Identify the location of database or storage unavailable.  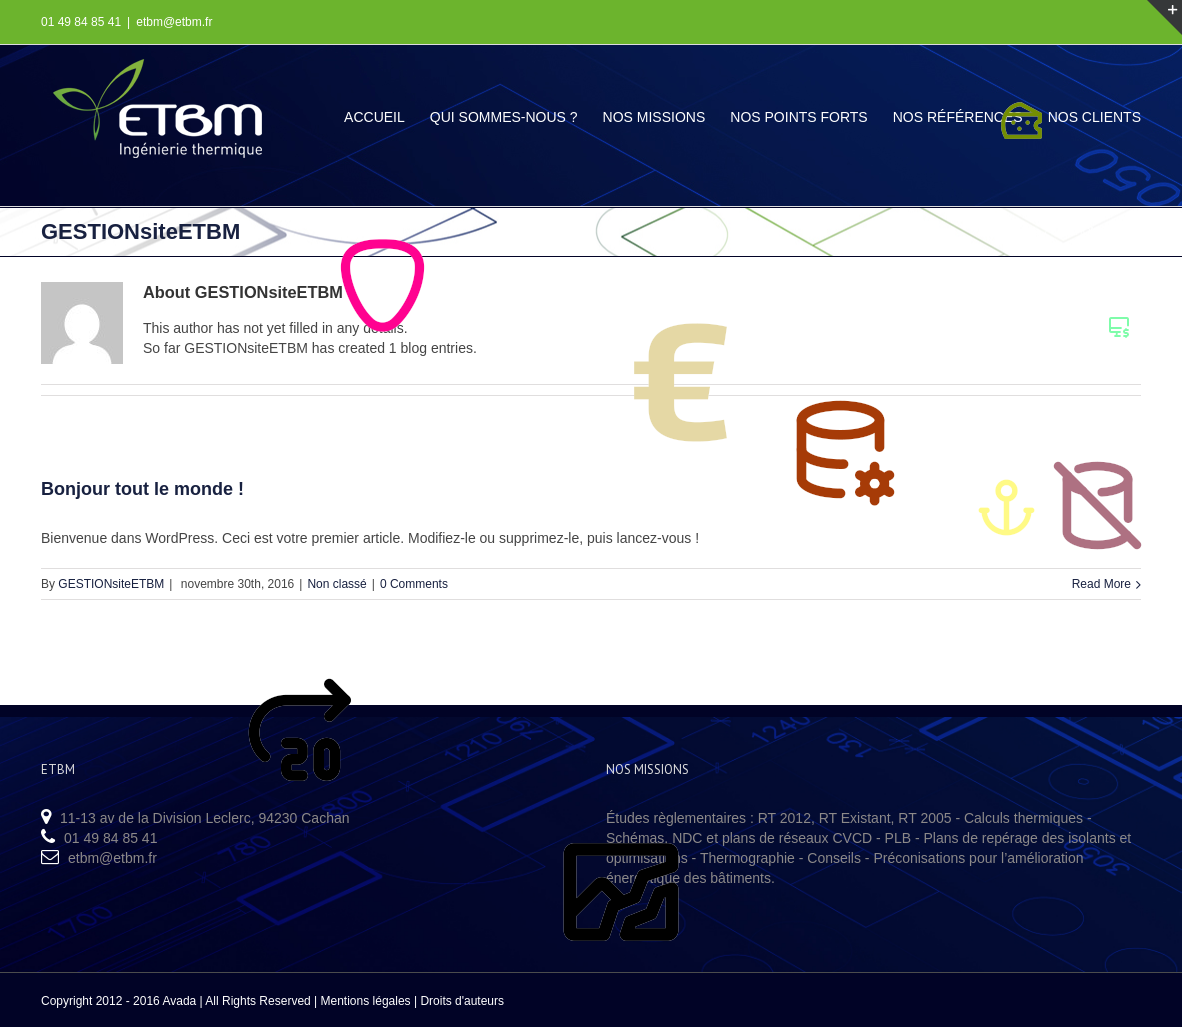
(1097, 505).